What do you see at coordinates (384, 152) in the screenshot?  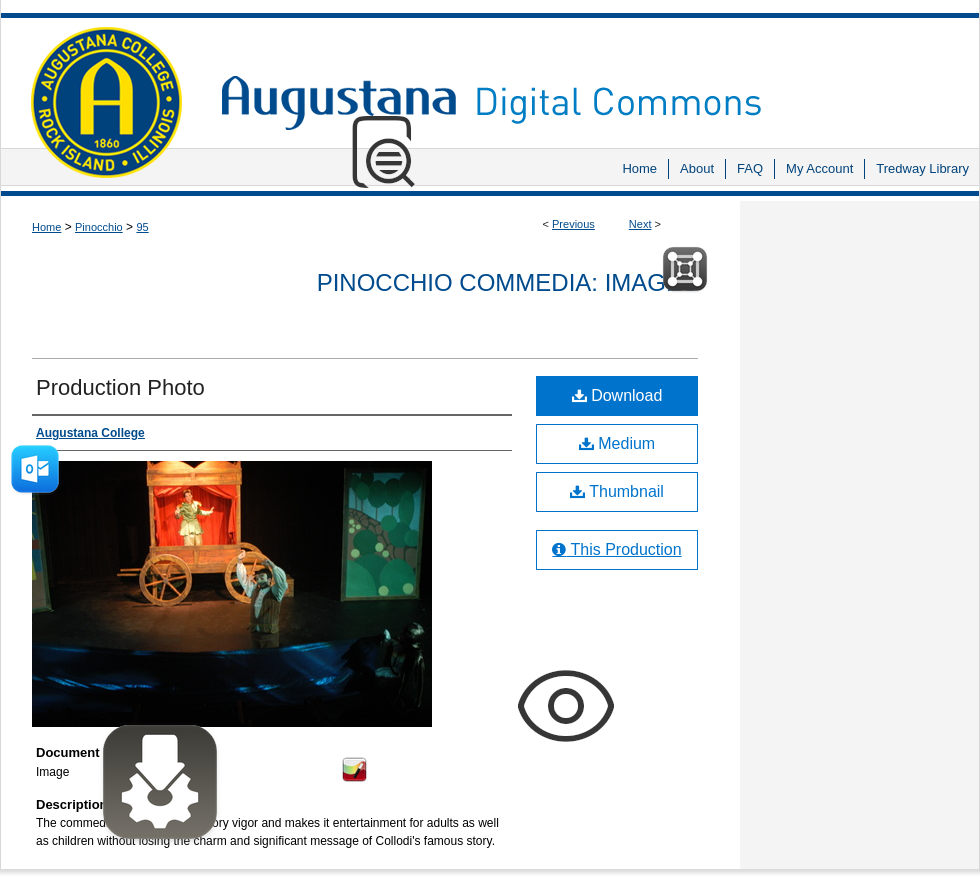 I see `open document viewer app` at bounding box center [384, 152].